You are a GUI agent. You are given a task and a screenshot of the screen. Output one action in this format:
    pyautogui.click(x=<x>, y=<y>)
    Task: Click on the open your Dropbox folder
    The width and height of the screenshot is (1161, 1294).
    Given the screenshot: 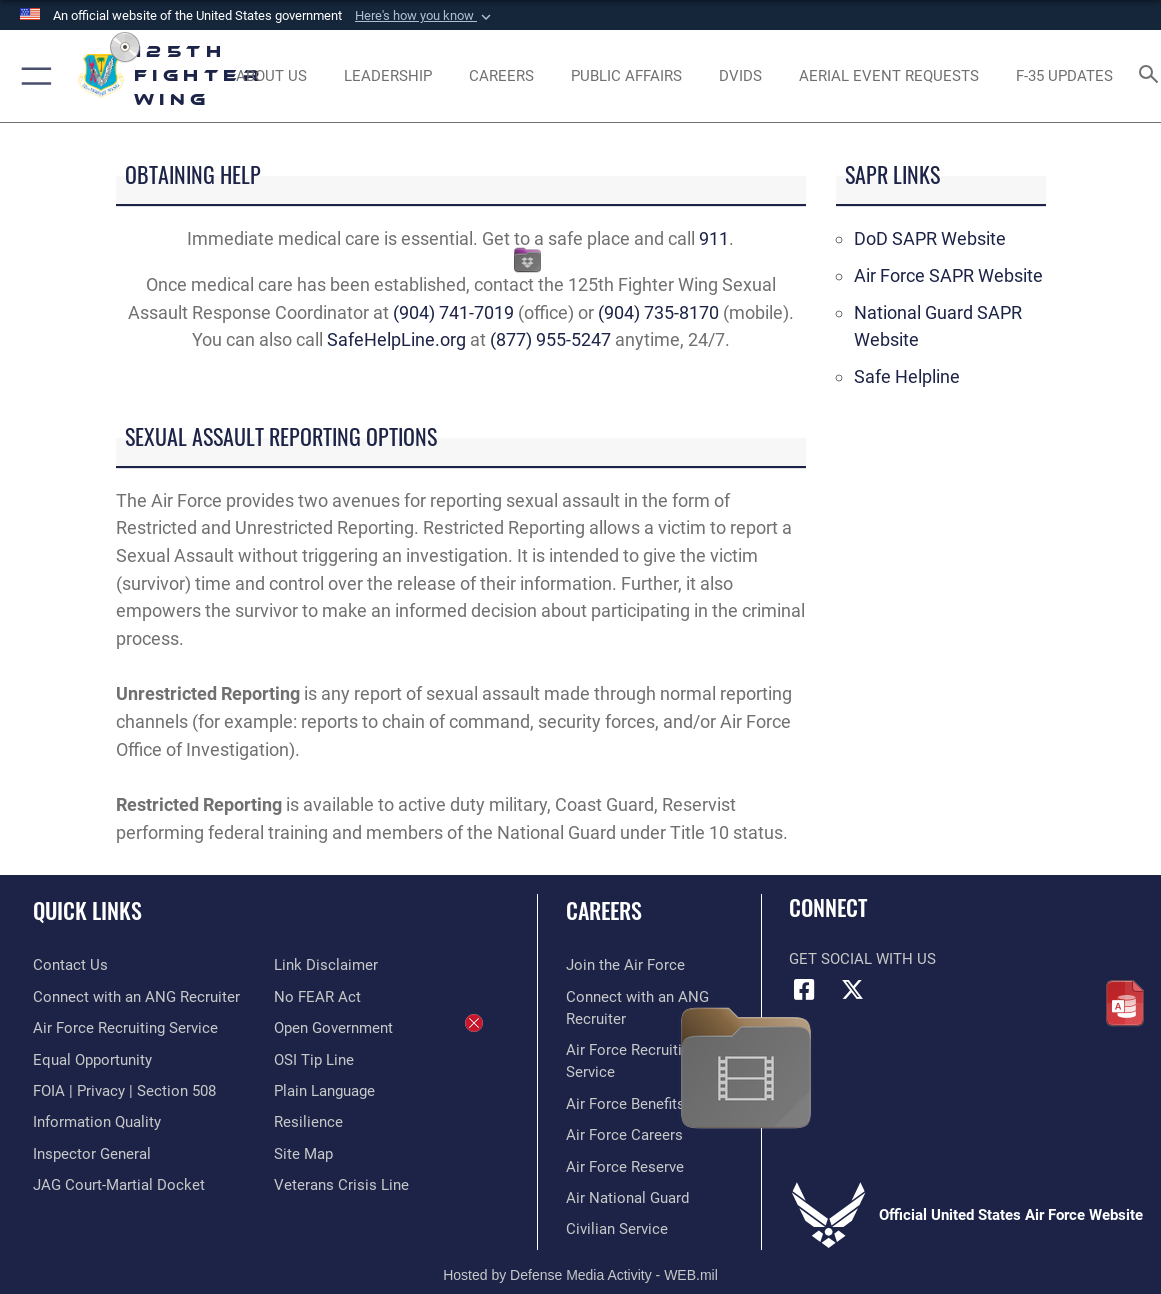 What is the action you would take?
    pyautogui.click(x=527, y=259)
    